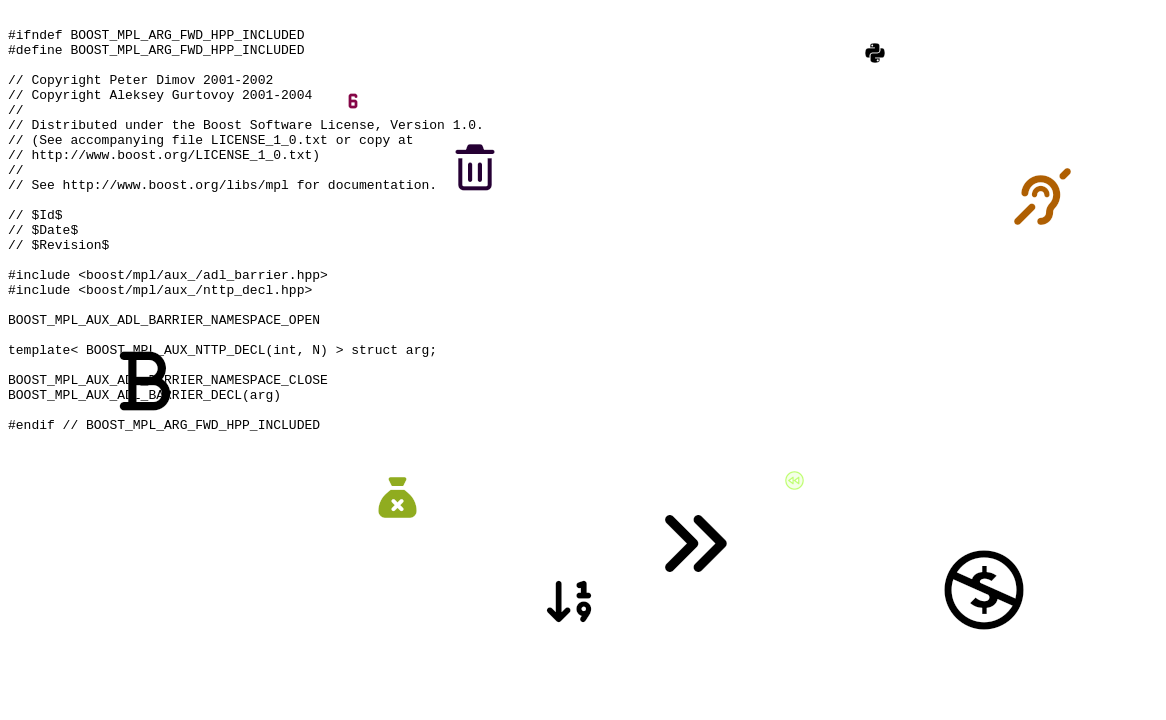  What do you see at coordinates (353, 101) in the screenshot?
I see `indicates item number 6 in a list or sequence` at bounding box center [353, 101].